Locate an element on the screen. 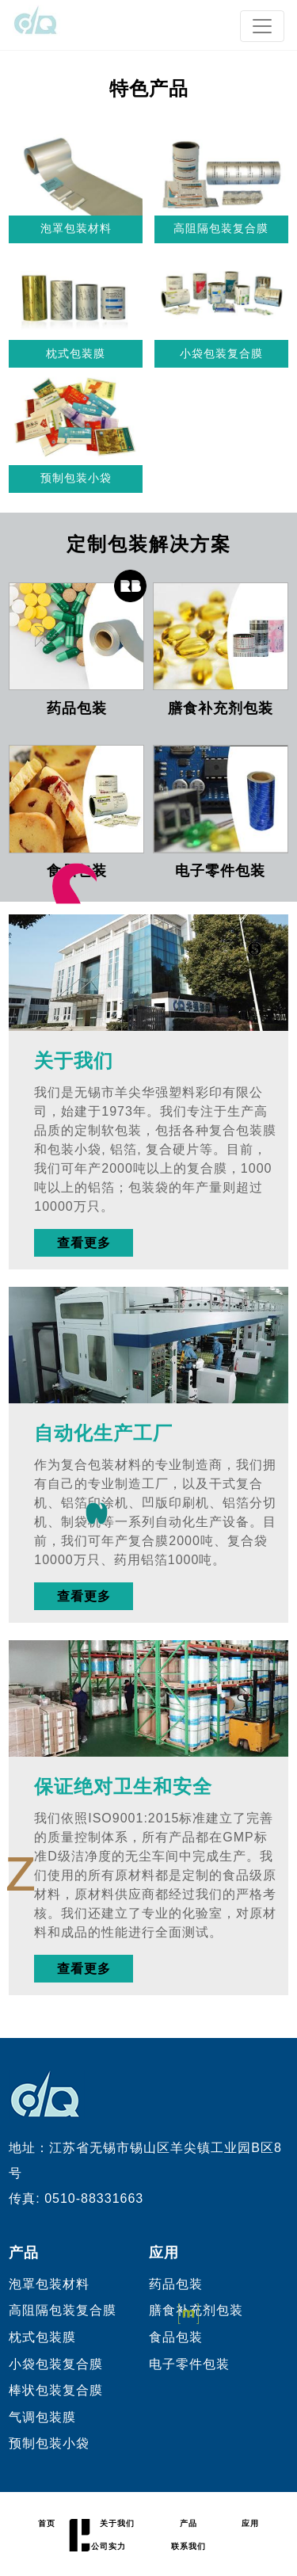 The image size is (297, 2576). visit Stryker Corporation website is located at coordinates (254, 948).